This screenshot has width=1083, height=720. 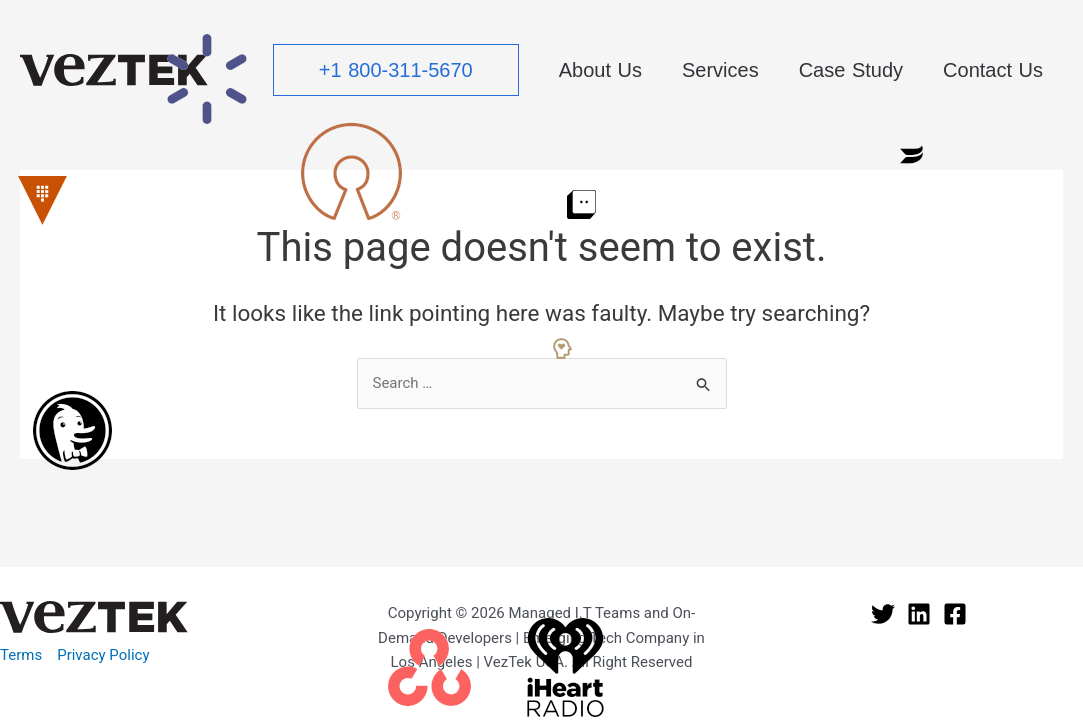 I want to click on open iHeartRadio app, so click(x=565, y=667).